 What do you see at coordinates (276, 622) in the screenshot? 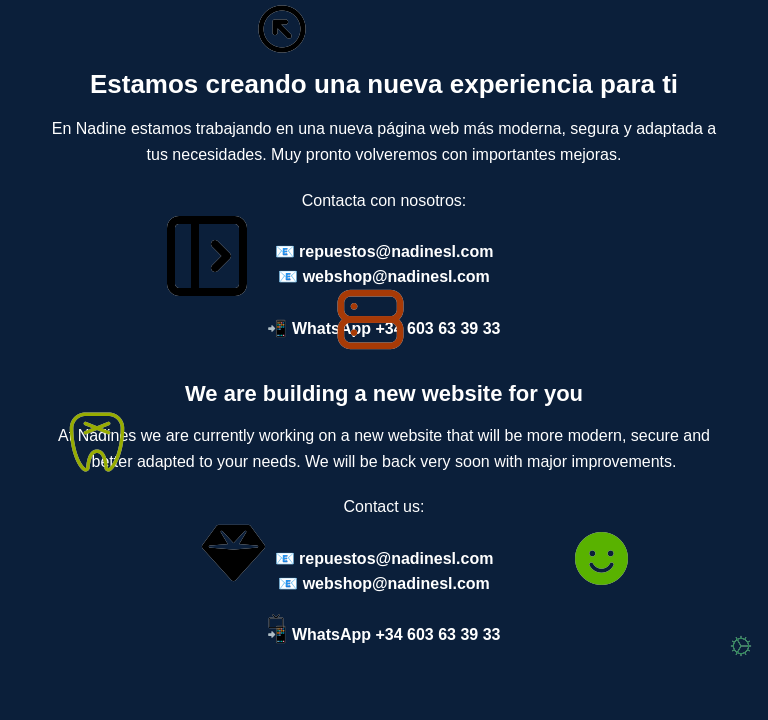
I see `access TV or video streaming features` at bounding box center [276, 622].